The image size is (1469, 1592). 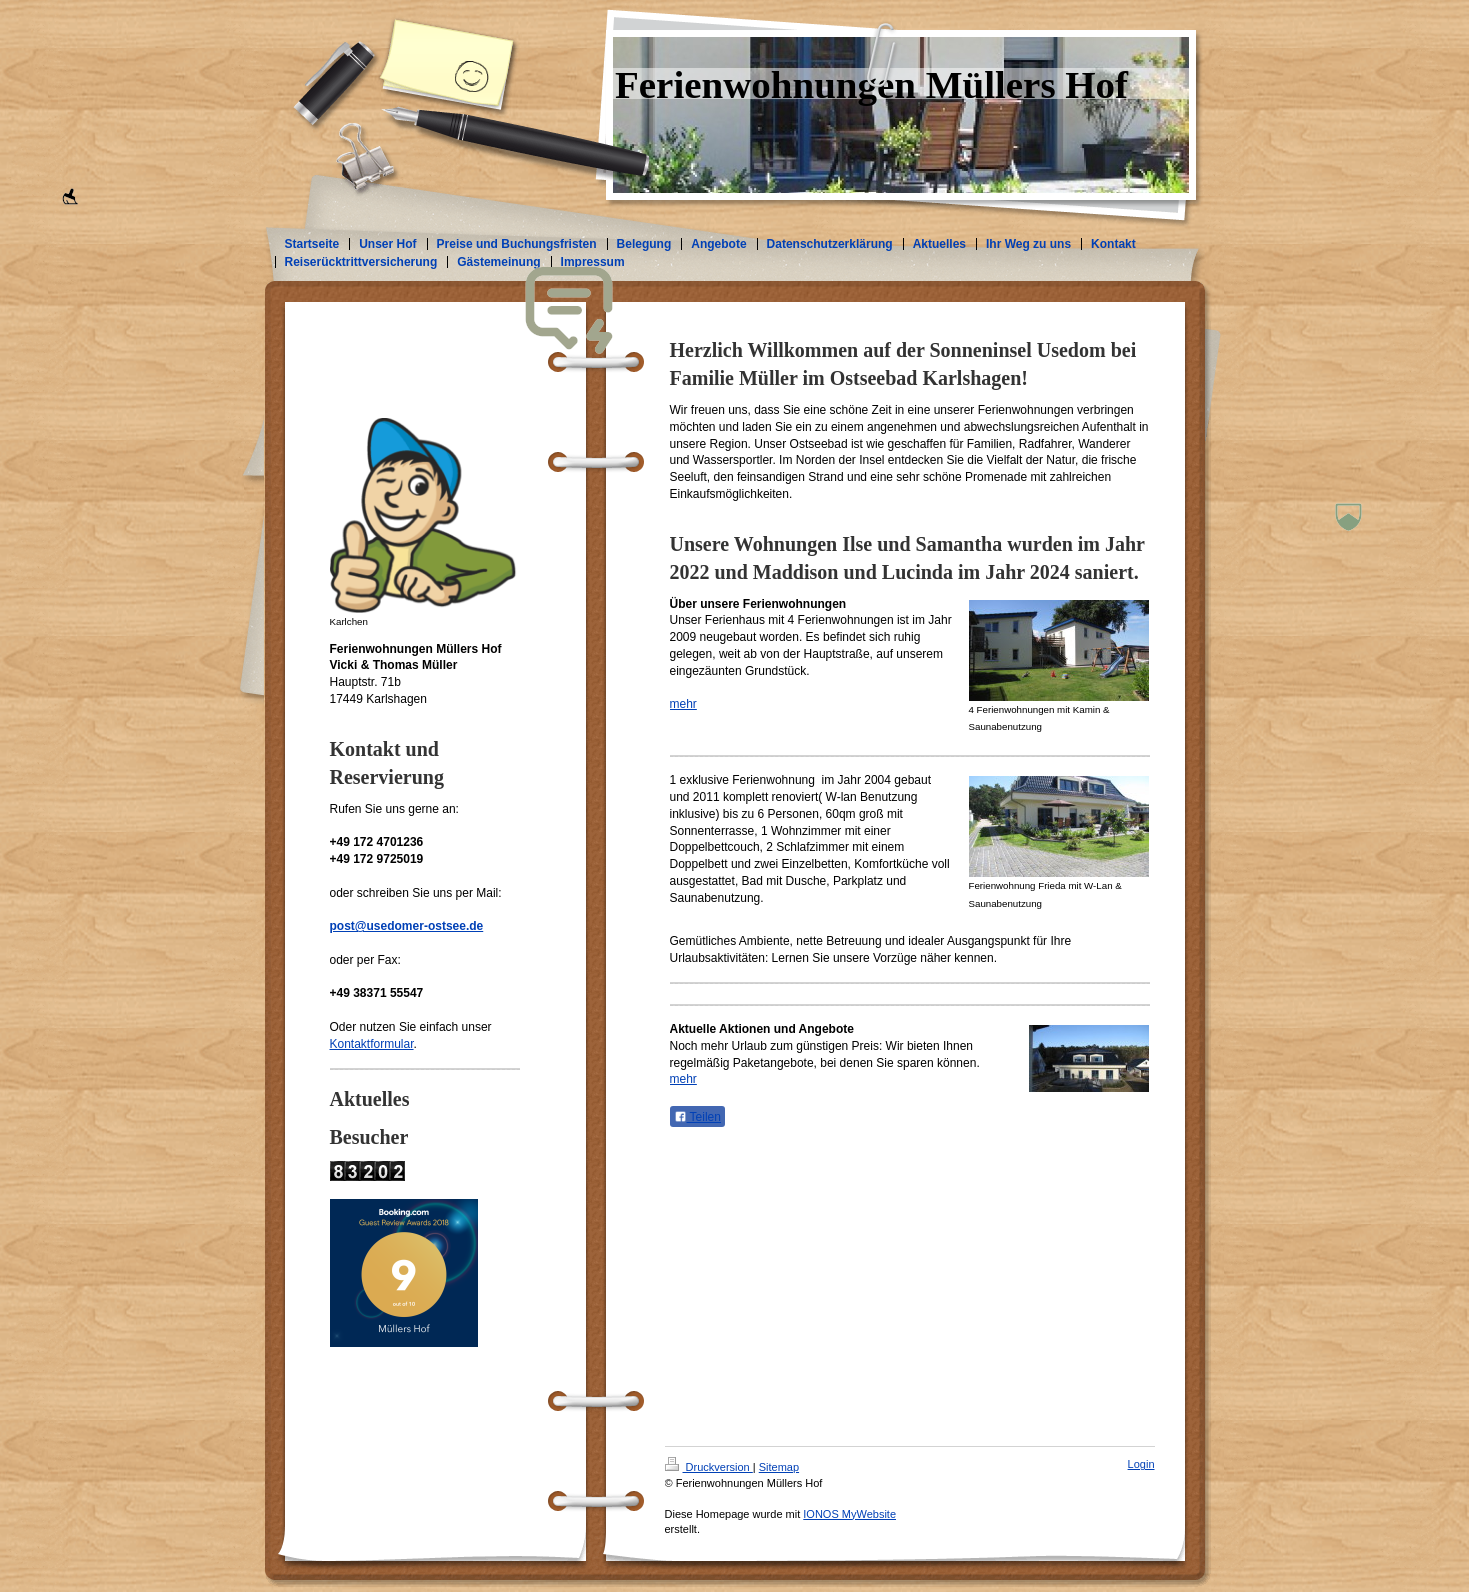 What do you see at coordinates (1348, 515) in the screenshot?
I see `access security or protection settings` at bounding box center [1348, 515].